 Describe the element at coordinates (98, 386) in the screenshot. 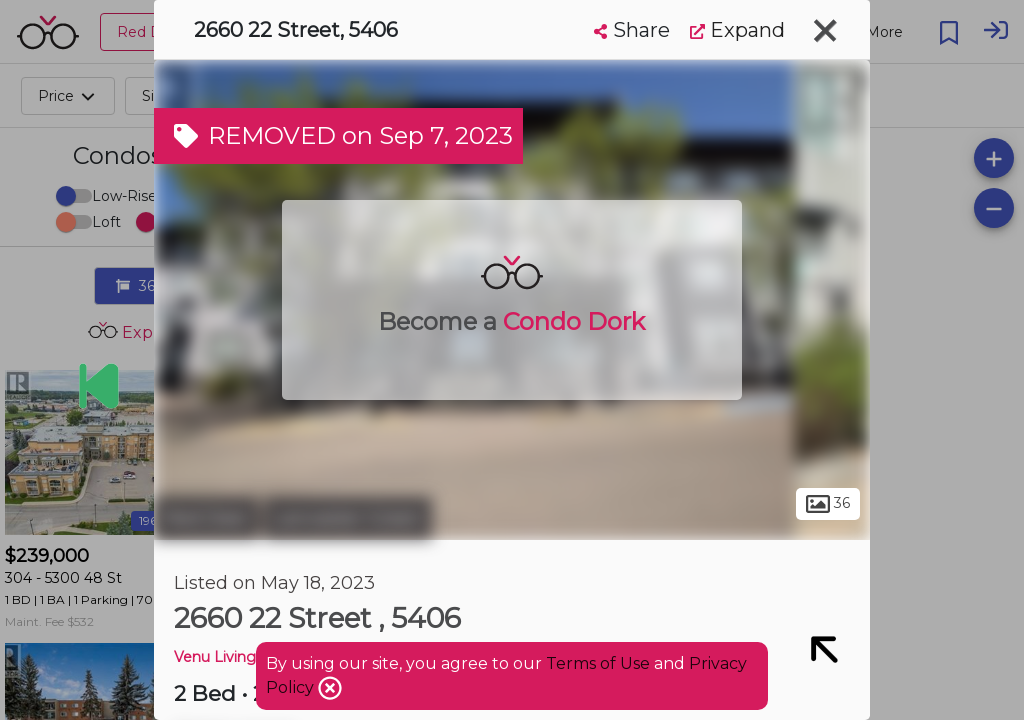

I see `skip to previous track` at that location.